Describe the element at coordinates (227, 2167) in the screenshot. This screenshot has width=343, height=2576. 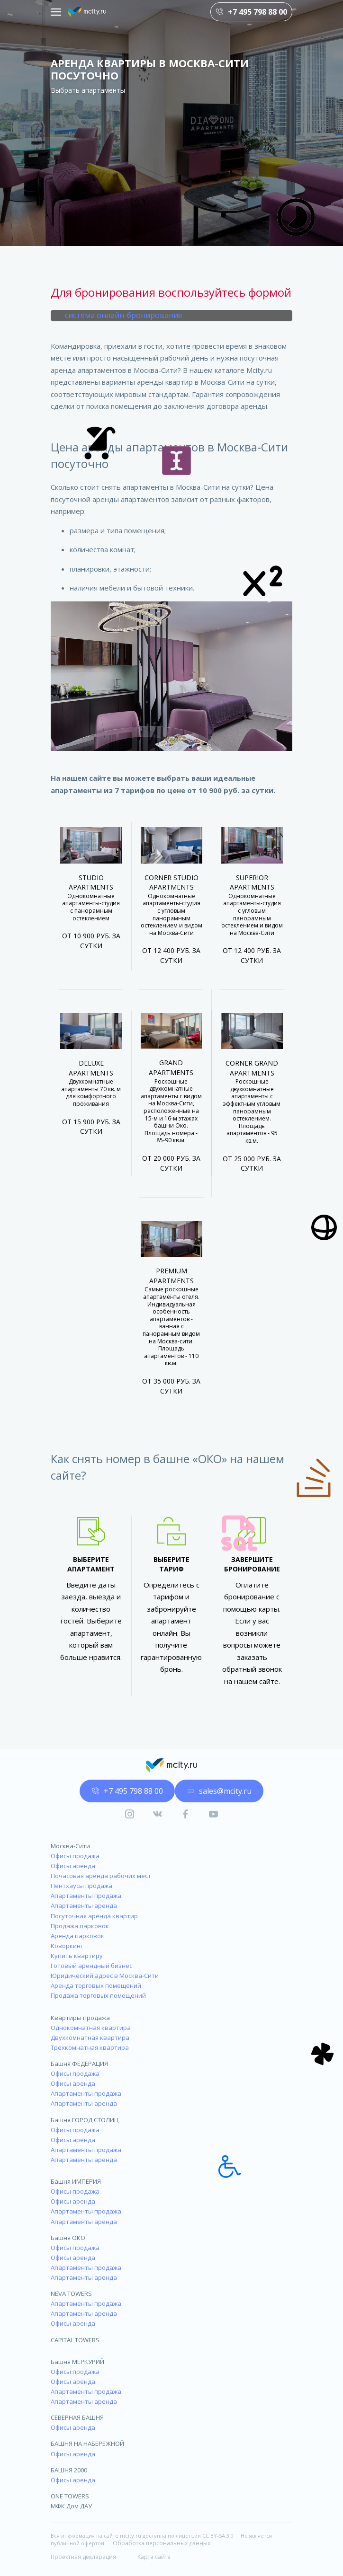
I see `indicates wheelchair accessible facilities` at that location.